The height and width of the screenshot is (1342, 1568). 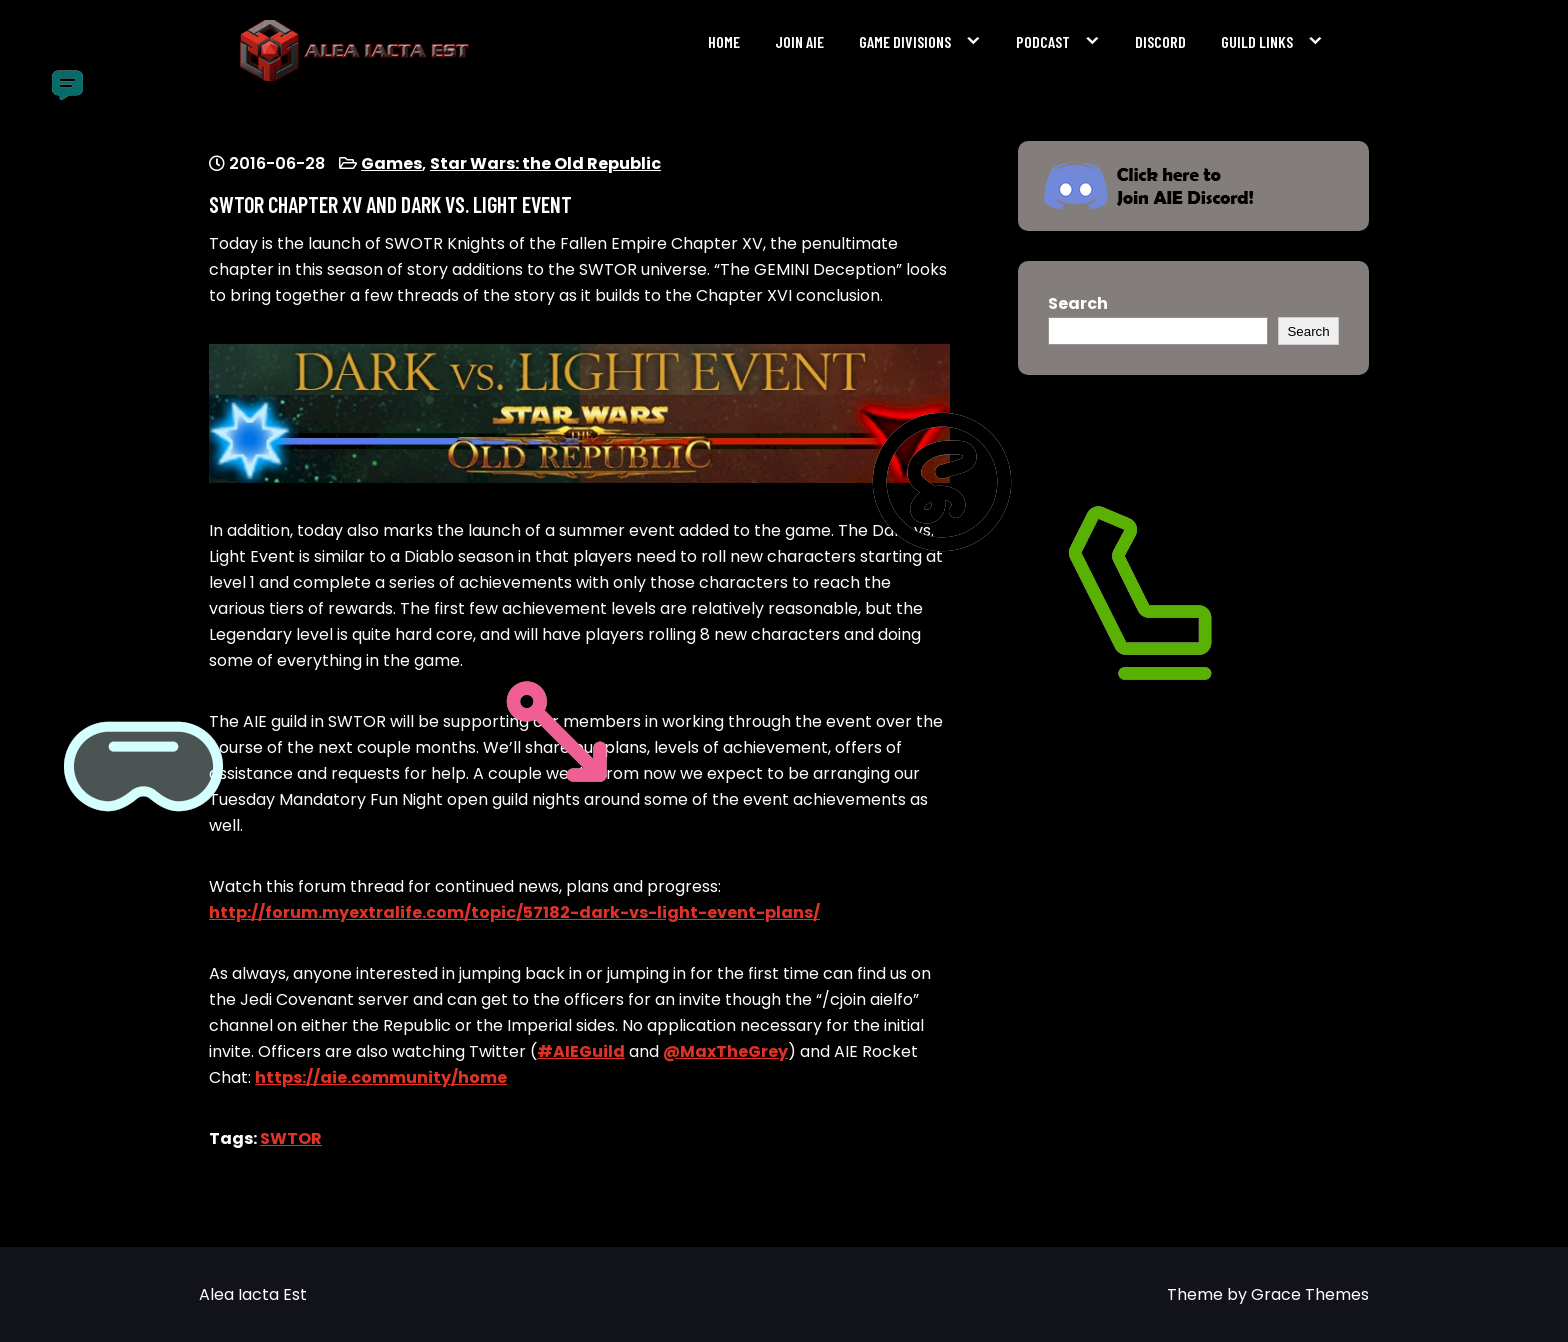 What do you see at coordinates (1137, 593) in the screenshot?
I see `select a seat for your reservation` at bounding box center [1137, 593].